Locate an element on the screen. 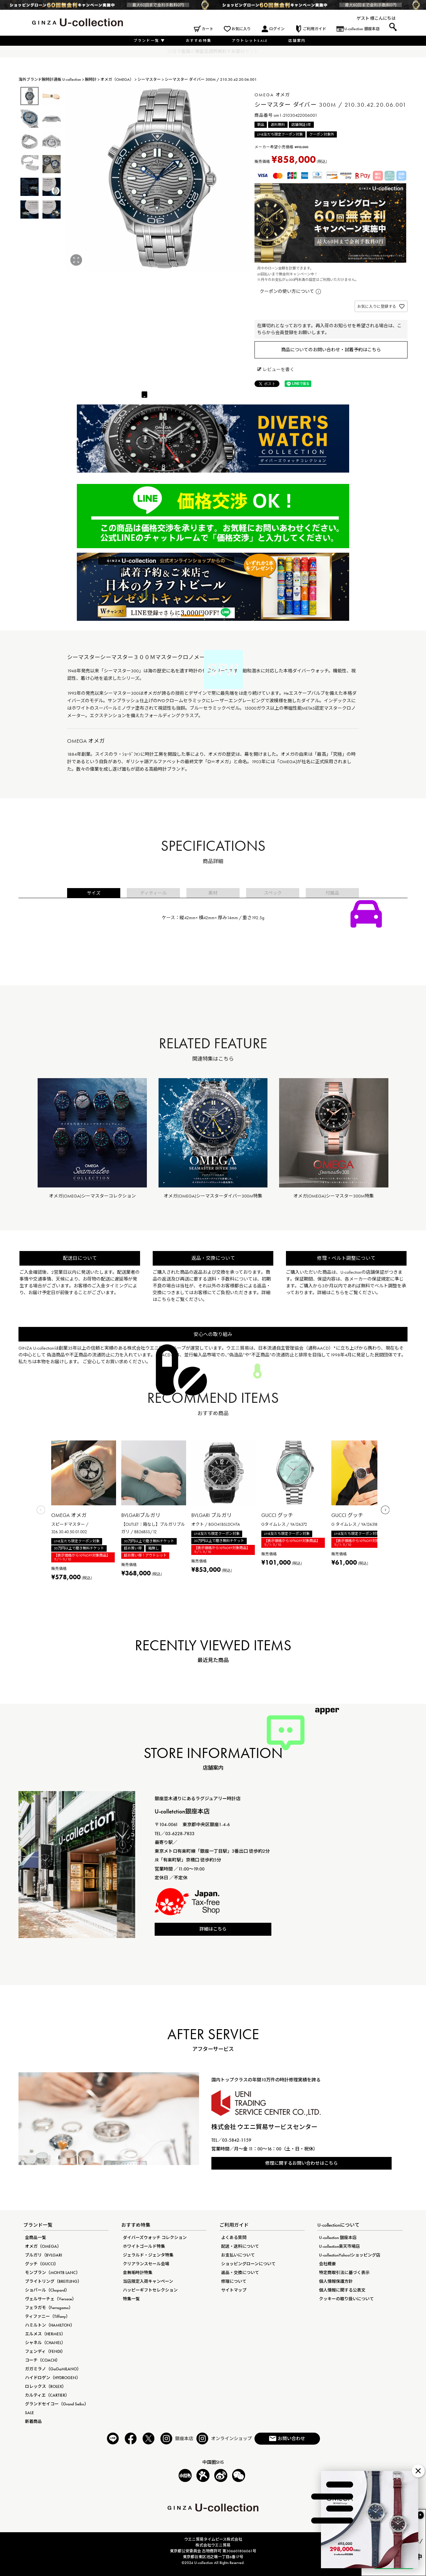 The height and width of the screenshot is (2576, 426). view medication reminders is located at coordinates (181, 1370).